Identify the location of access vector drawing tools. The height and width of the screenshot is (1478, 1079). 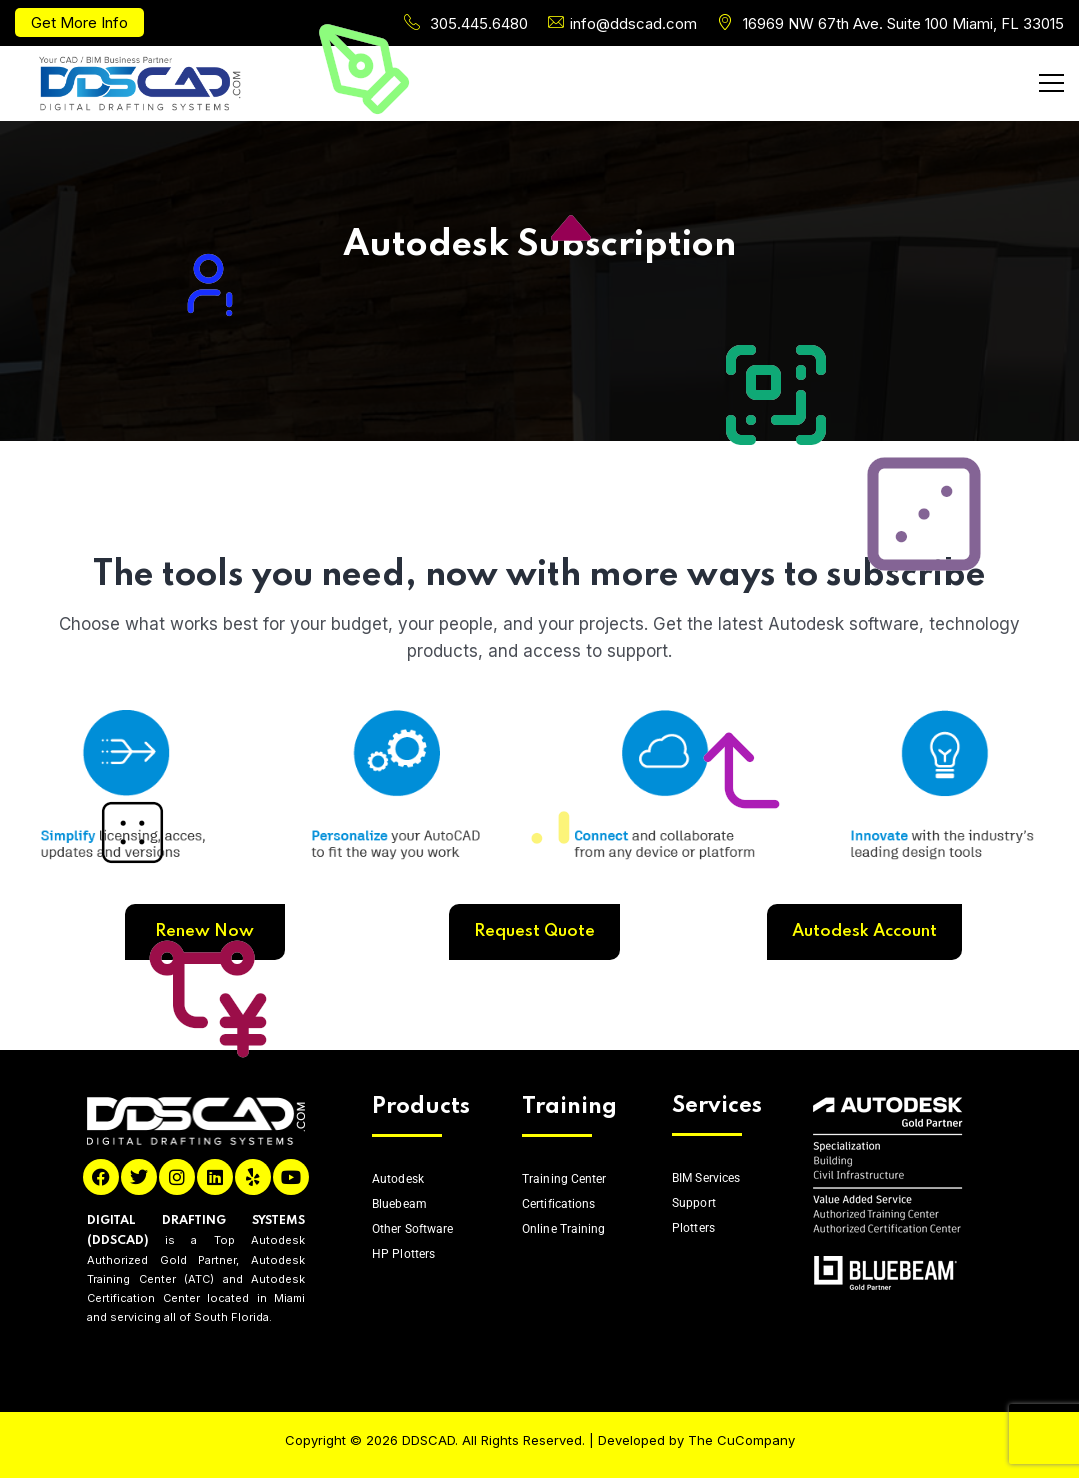
(365, 70).